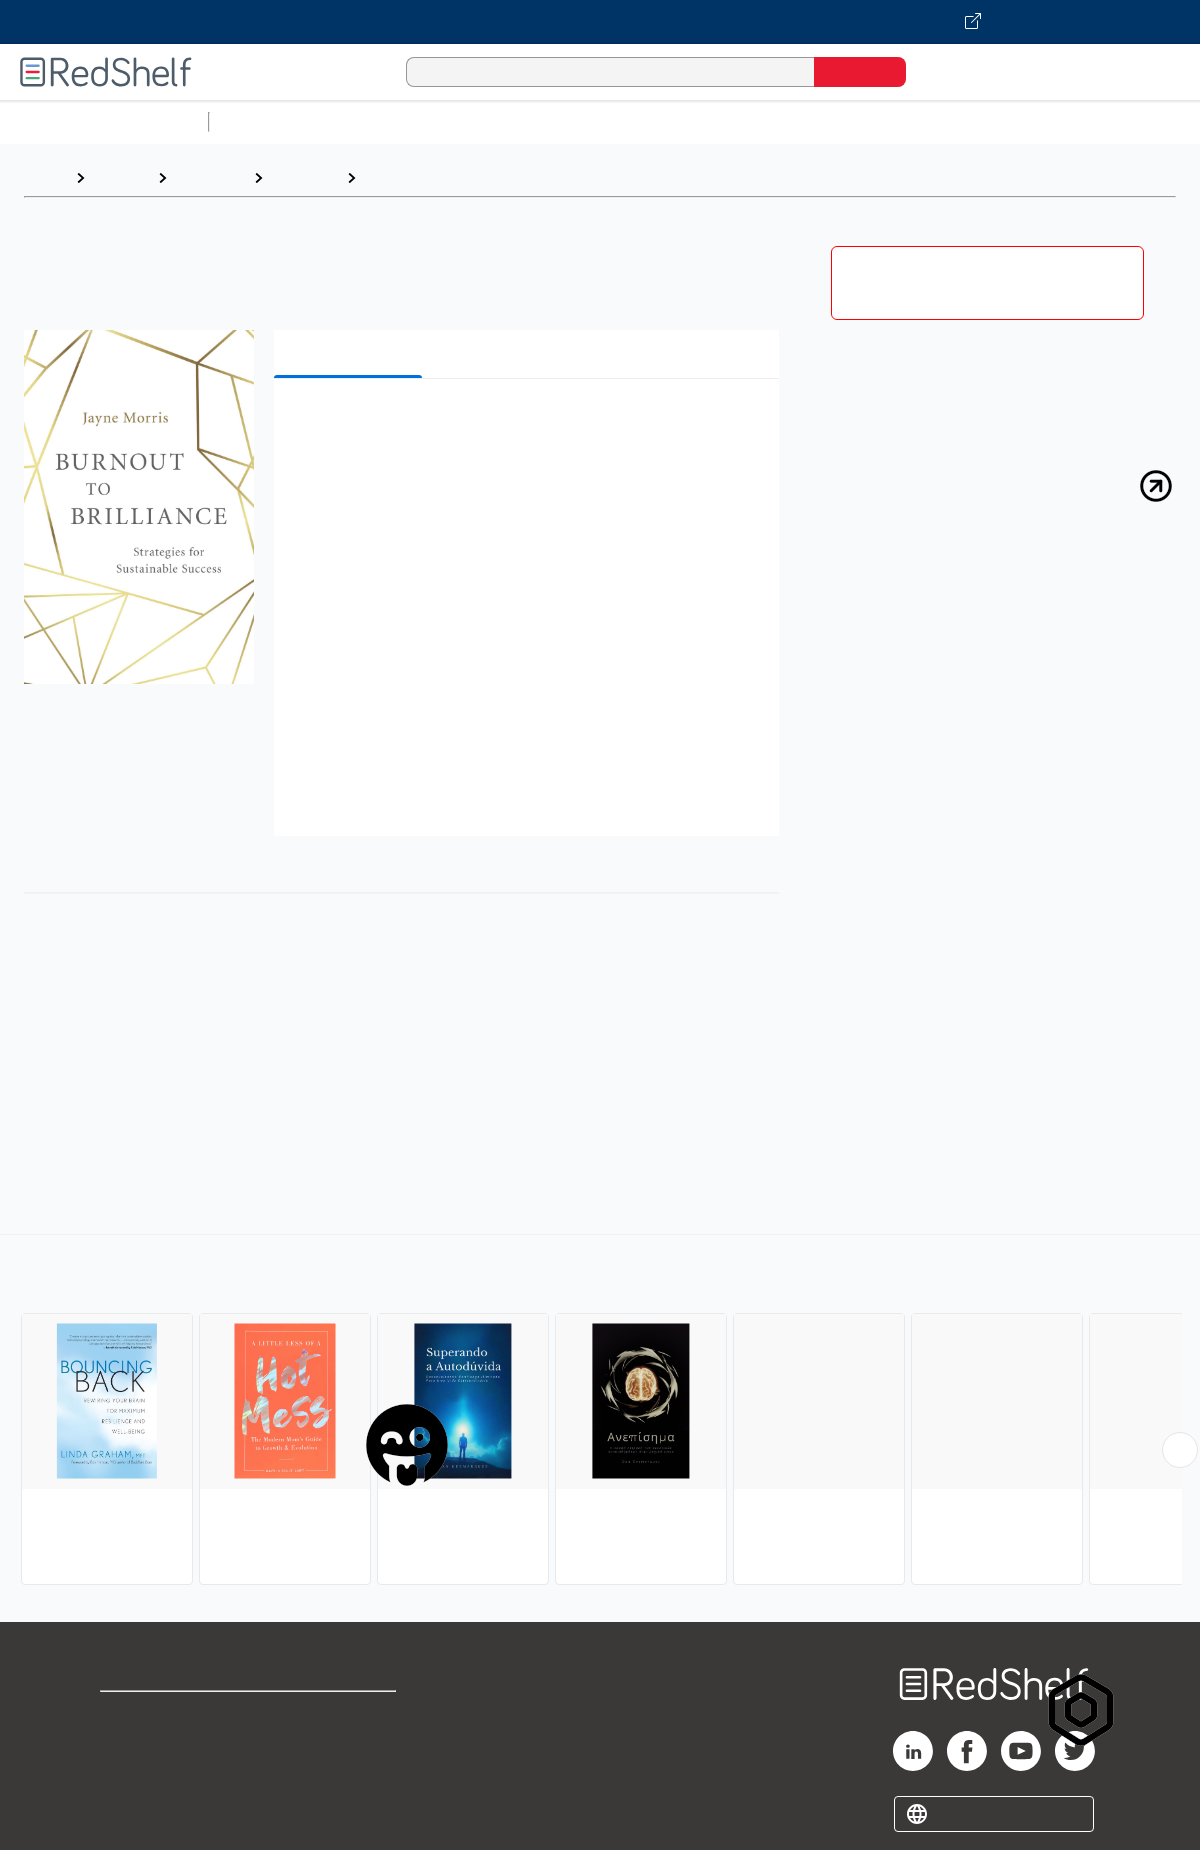 Image resolution: width=1200 pixels, height=1850 pixels. I want to click on open link in new tab or window, so click(1156, 486).